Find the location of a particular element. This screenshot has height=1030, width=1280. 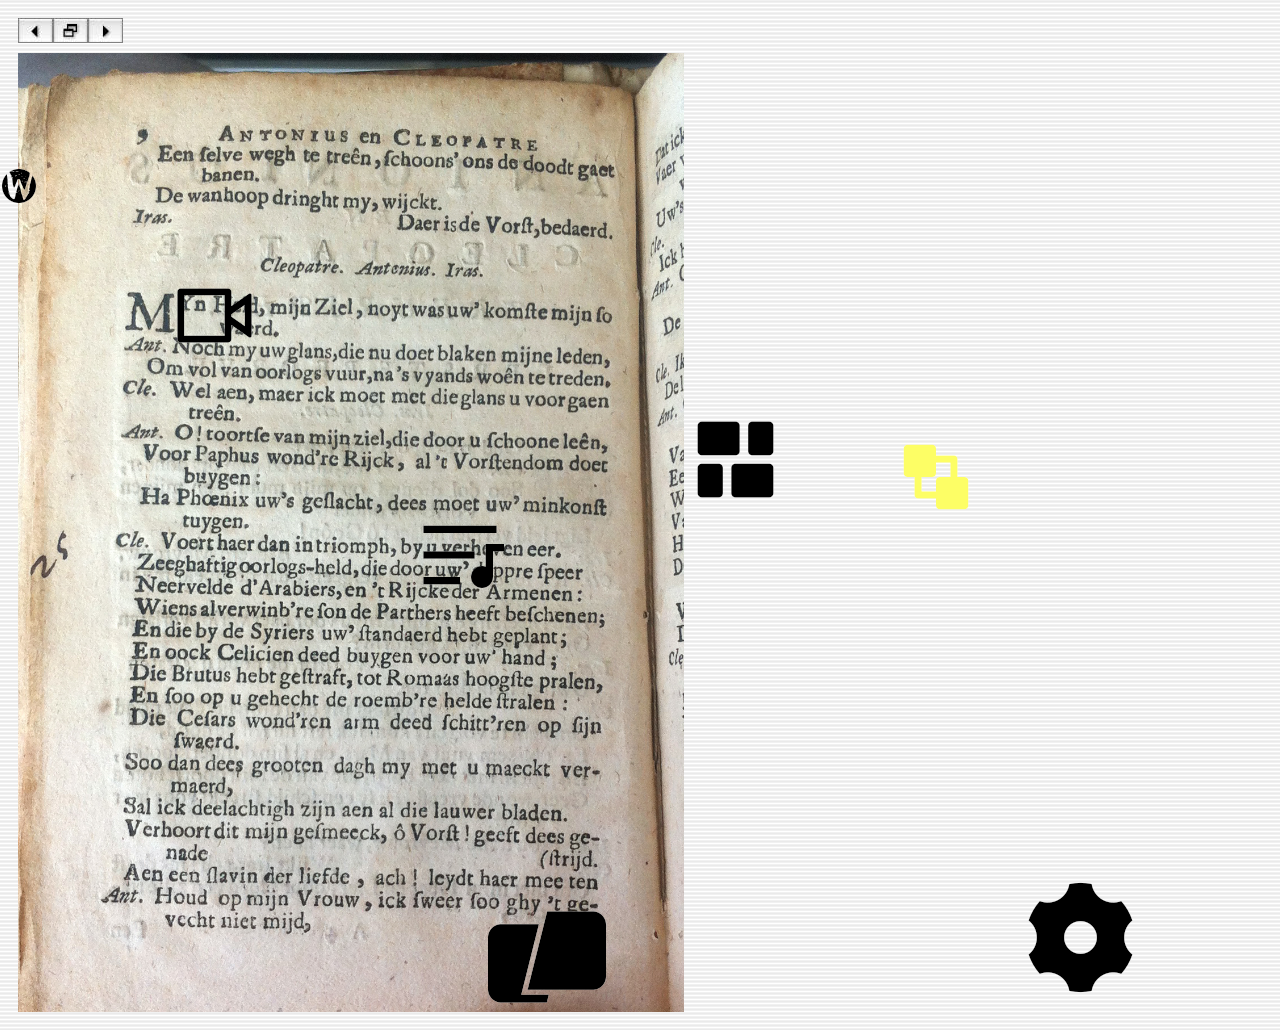

access the dashboard or control panel is located at coordinates (735, 459).